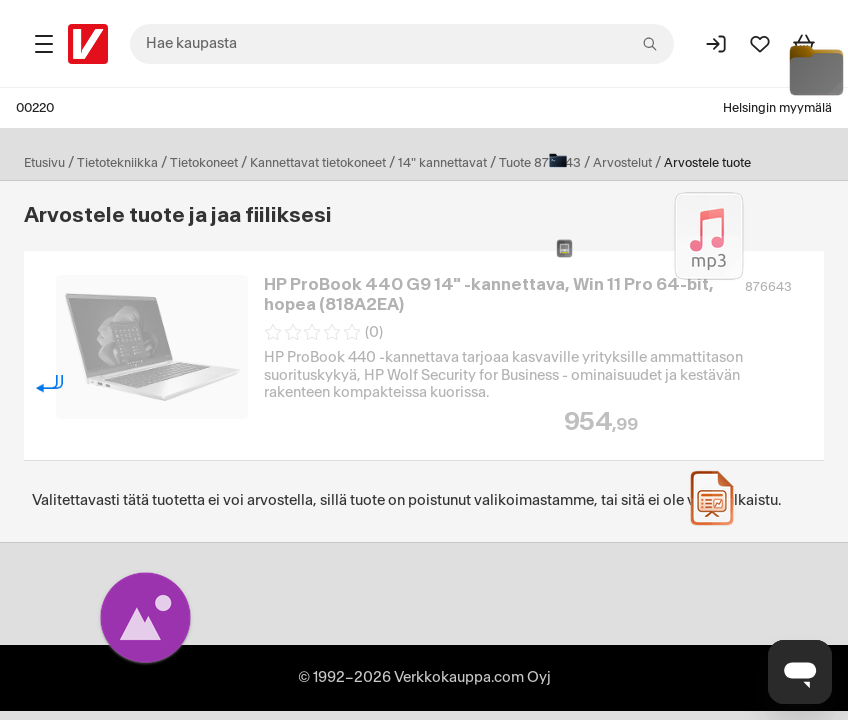  I want to click on indicates a photo or image file, so click(145, 617).